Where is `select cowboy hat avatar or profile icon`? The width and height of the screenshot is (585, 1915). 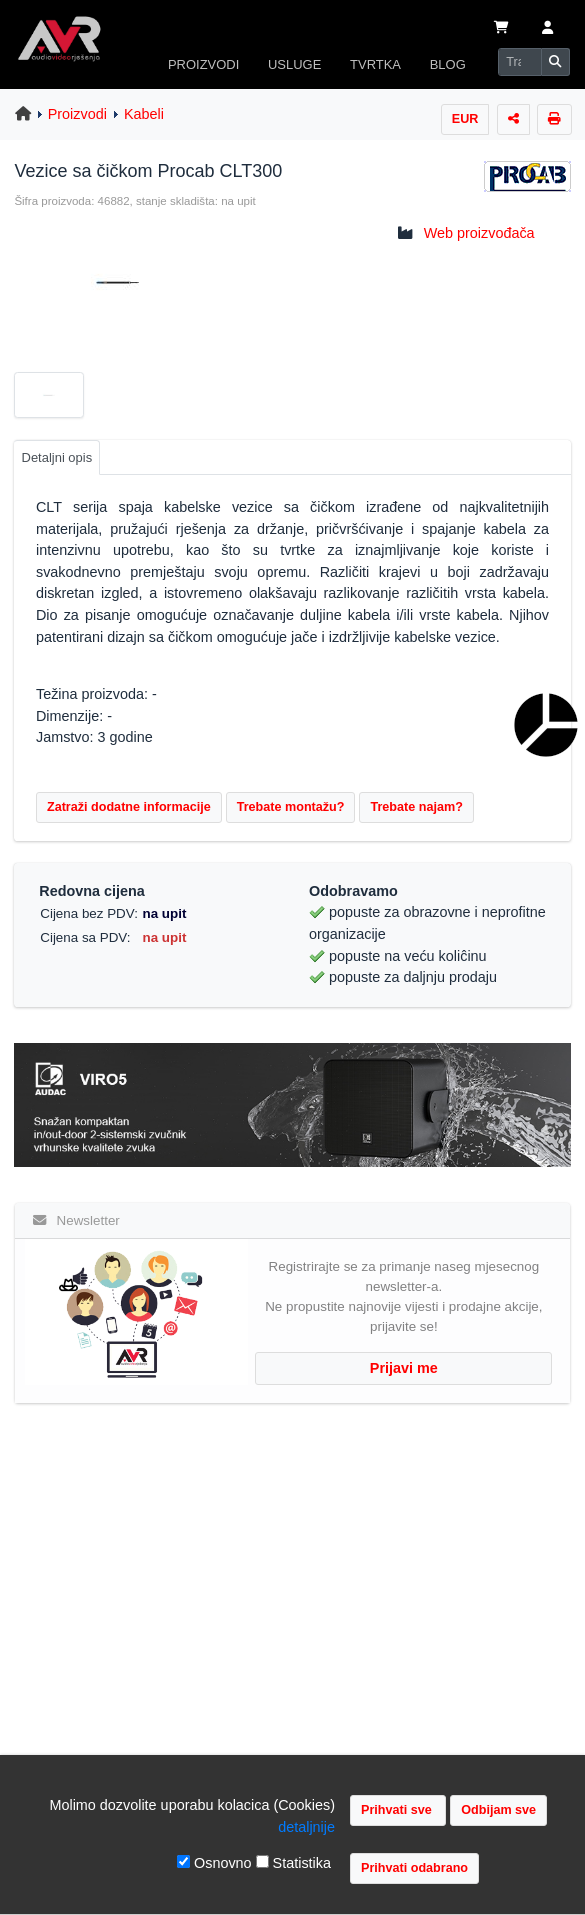 select cowboy hat avatar or profile icon is located at coordinates (68, 1285).